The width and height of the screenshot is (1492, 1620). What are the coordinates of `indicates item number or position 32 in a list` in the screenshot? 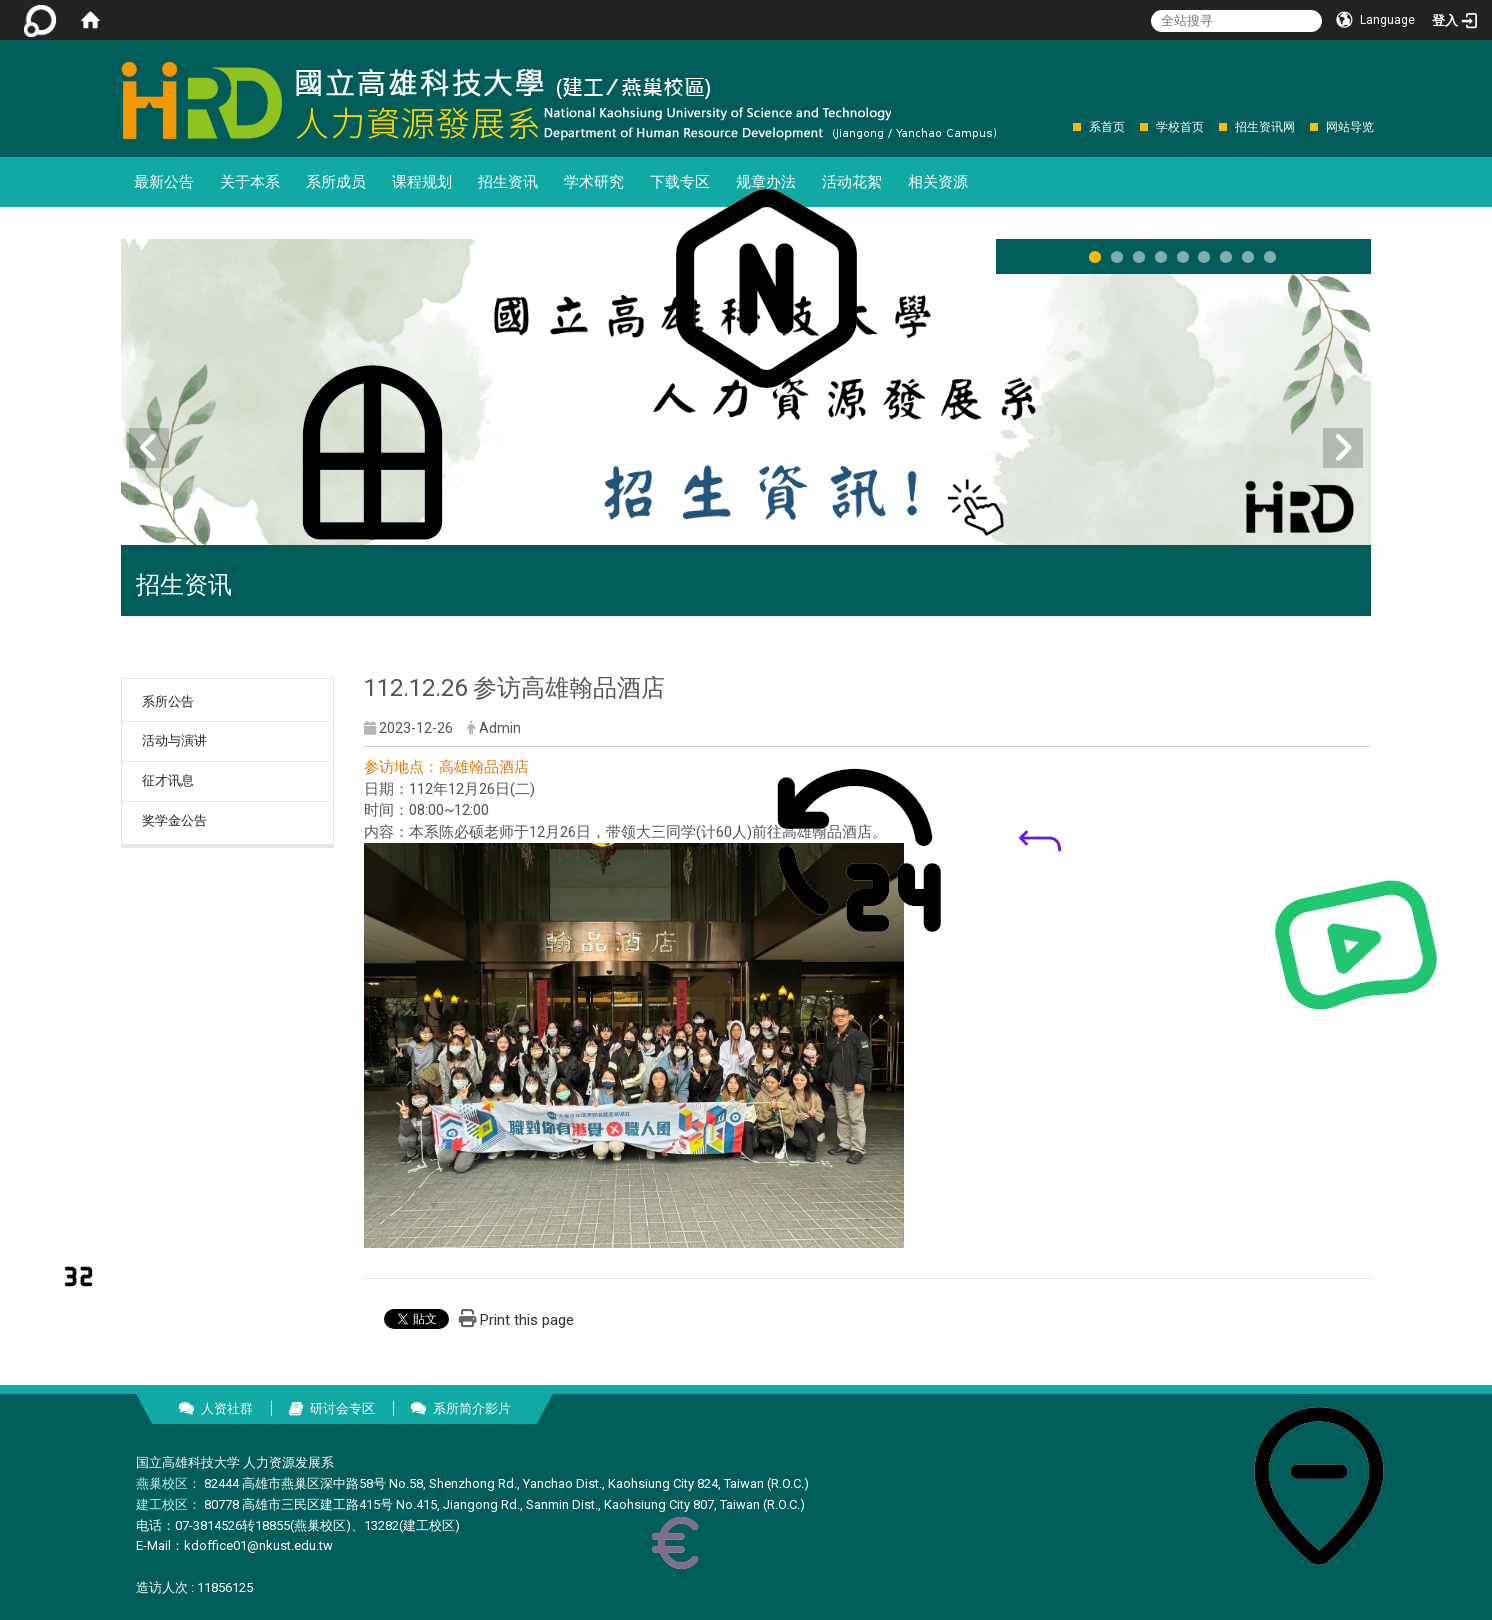 It's located at (78, 1276).